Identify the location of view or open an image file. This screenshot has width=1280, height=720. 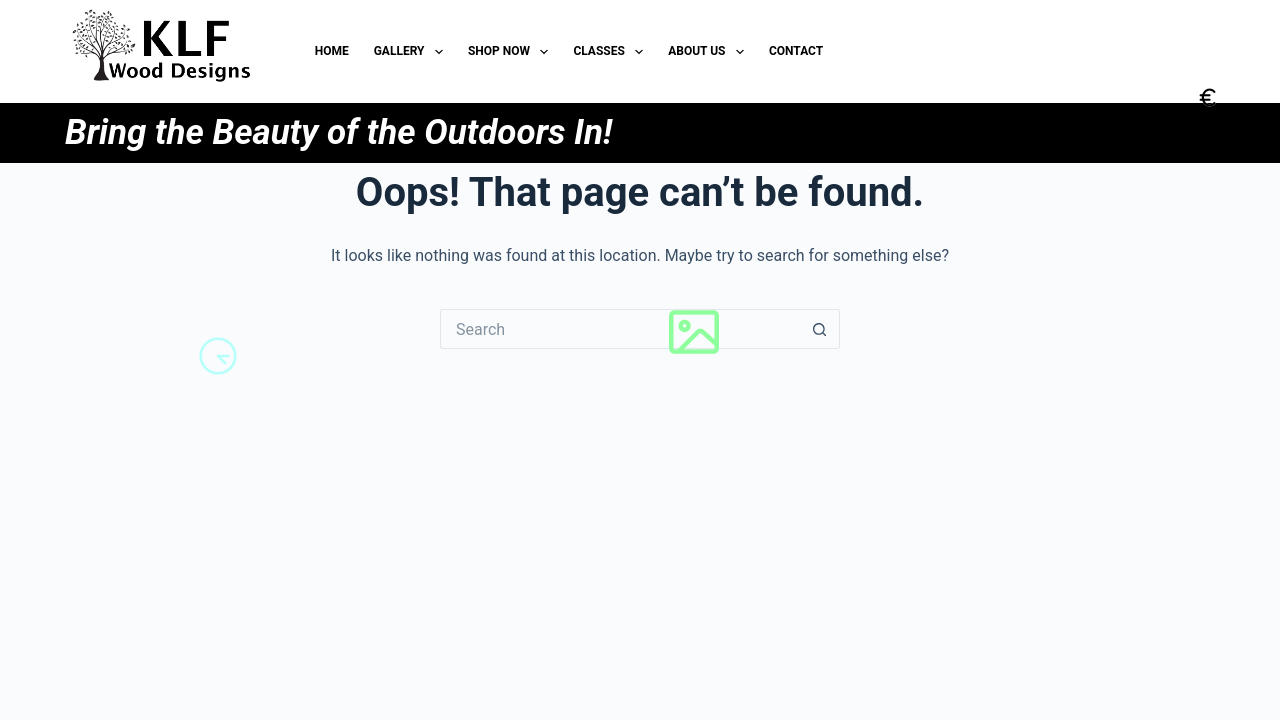
(694, 332).